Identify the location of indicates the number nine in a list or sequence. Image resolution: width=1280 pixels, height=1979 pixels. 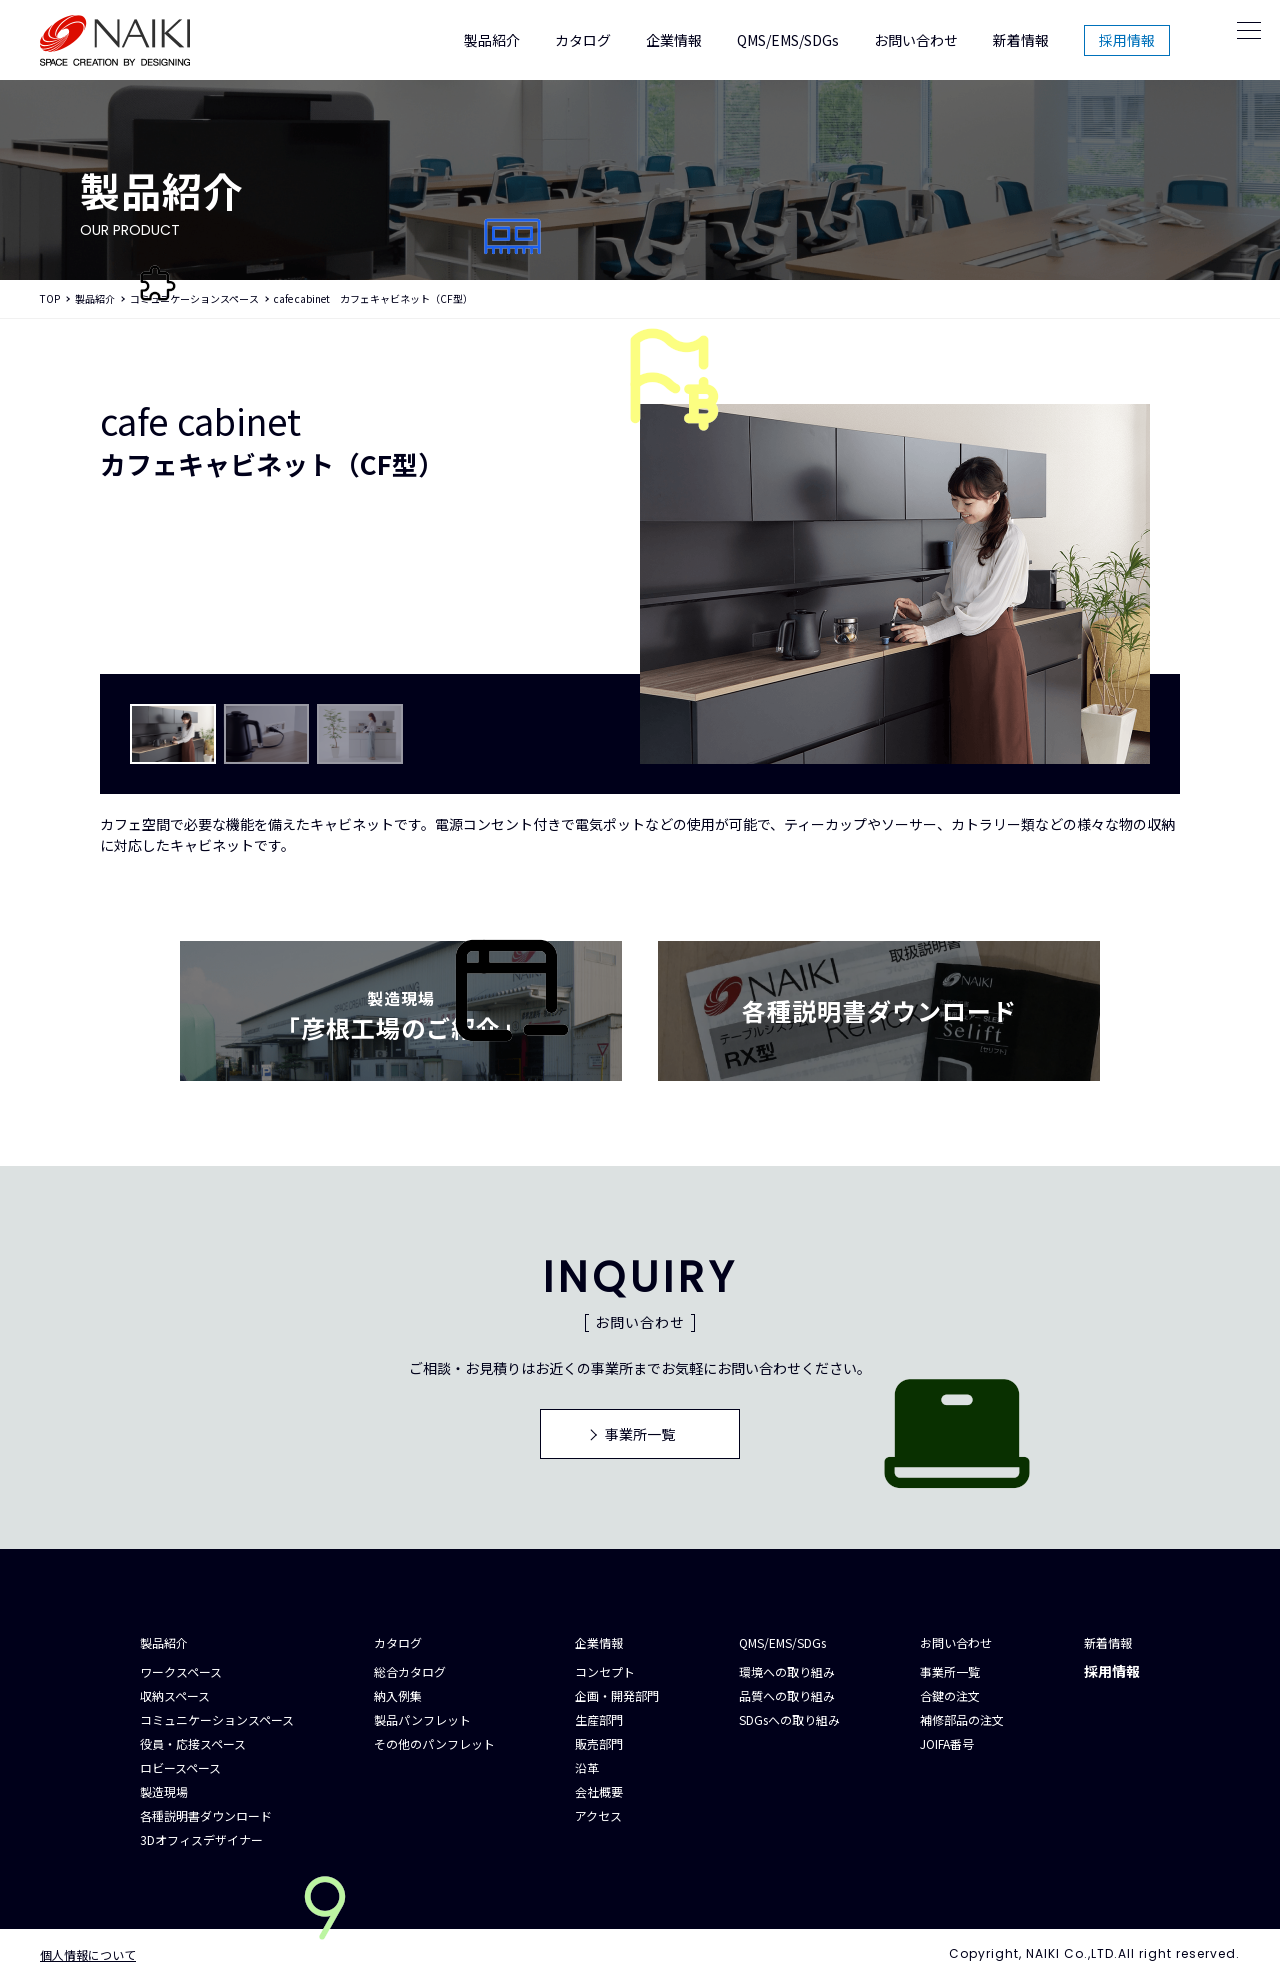
(325, 1908).